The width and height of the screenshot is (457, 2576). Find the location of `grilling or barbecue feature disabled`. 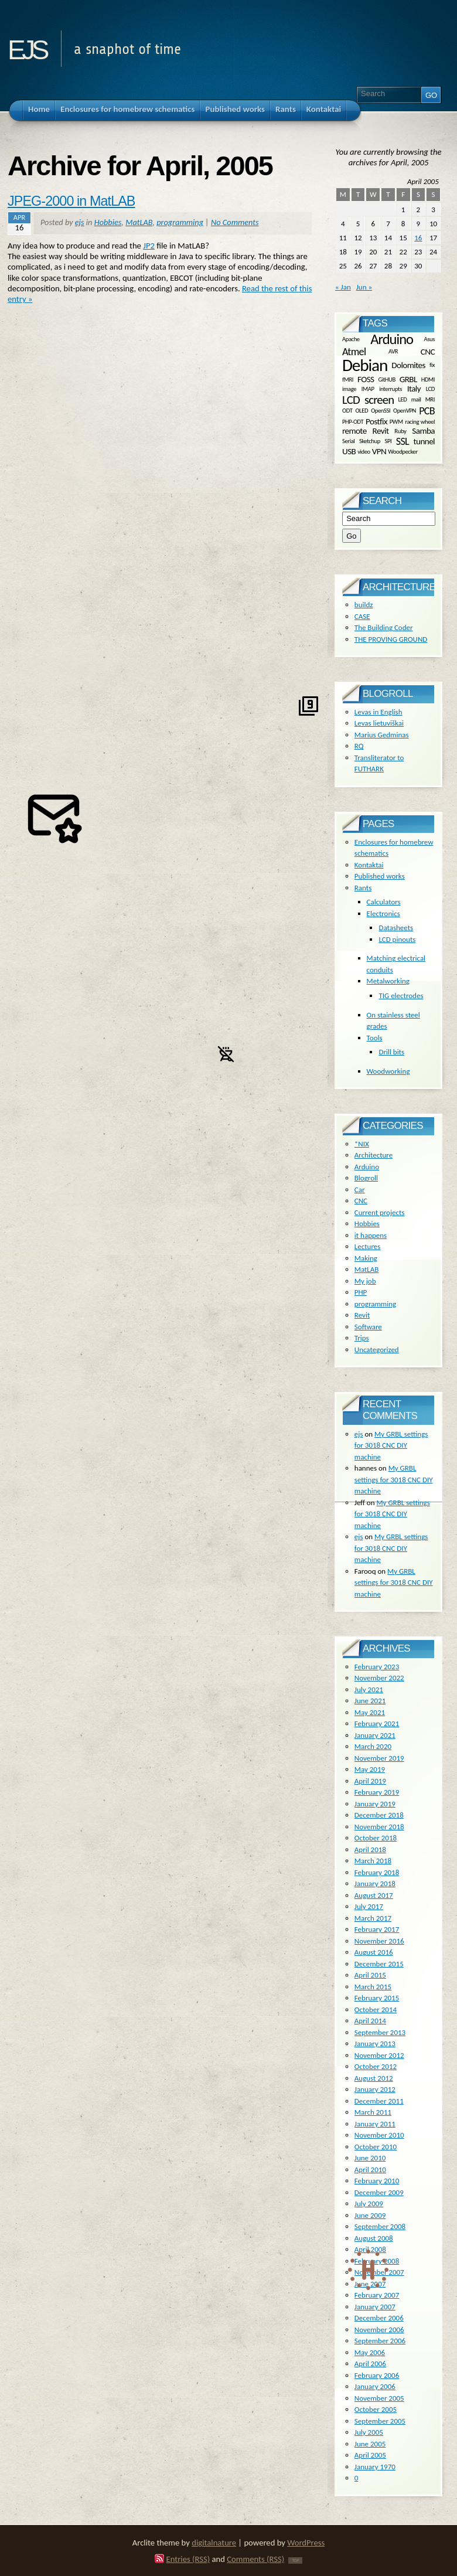

grilling or barbecue feature disabled is located at coordinates (226, 1054).